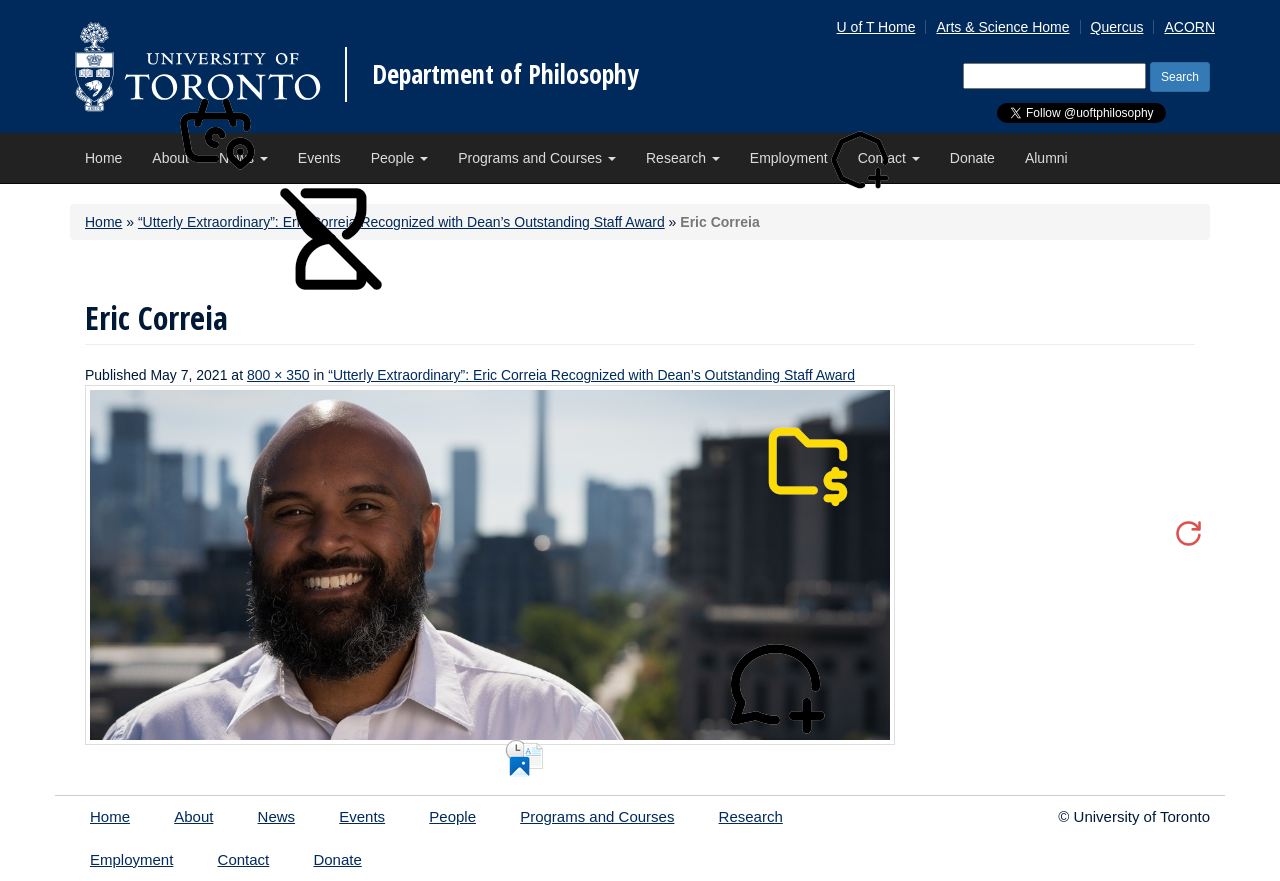 This screenshot has width=1280, height=881. What do you see at coordinates (524, 758) in the screenshot?
I see `view recently accessed files or documents` at bounding box center [524, 758].